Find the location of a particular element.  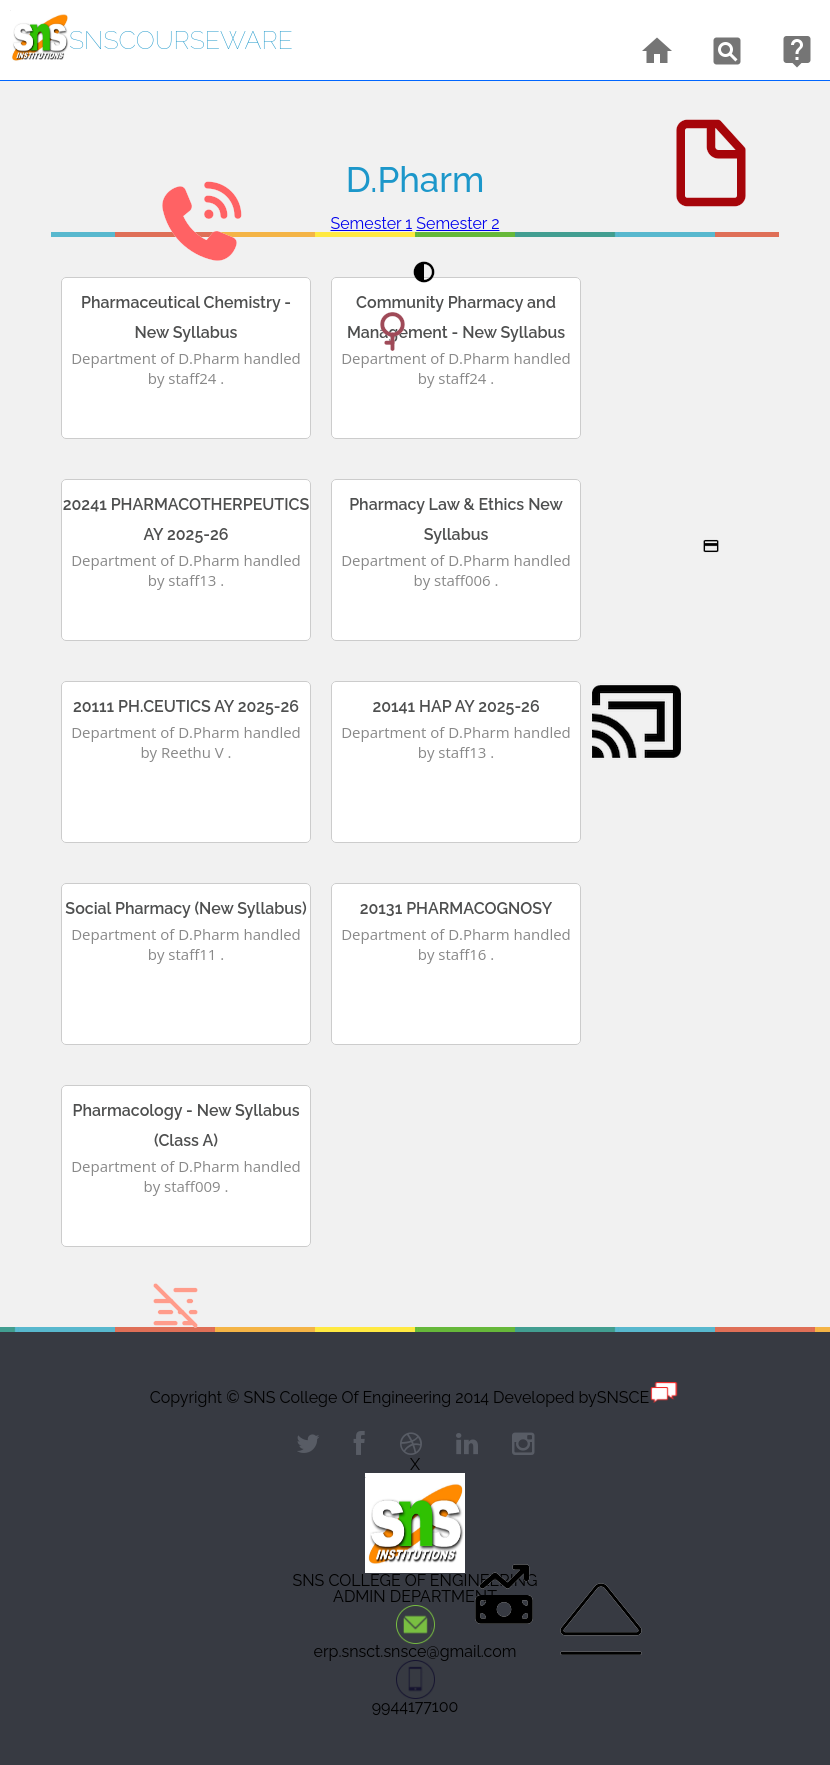

view or open a file is located at coordinates (711, 163).